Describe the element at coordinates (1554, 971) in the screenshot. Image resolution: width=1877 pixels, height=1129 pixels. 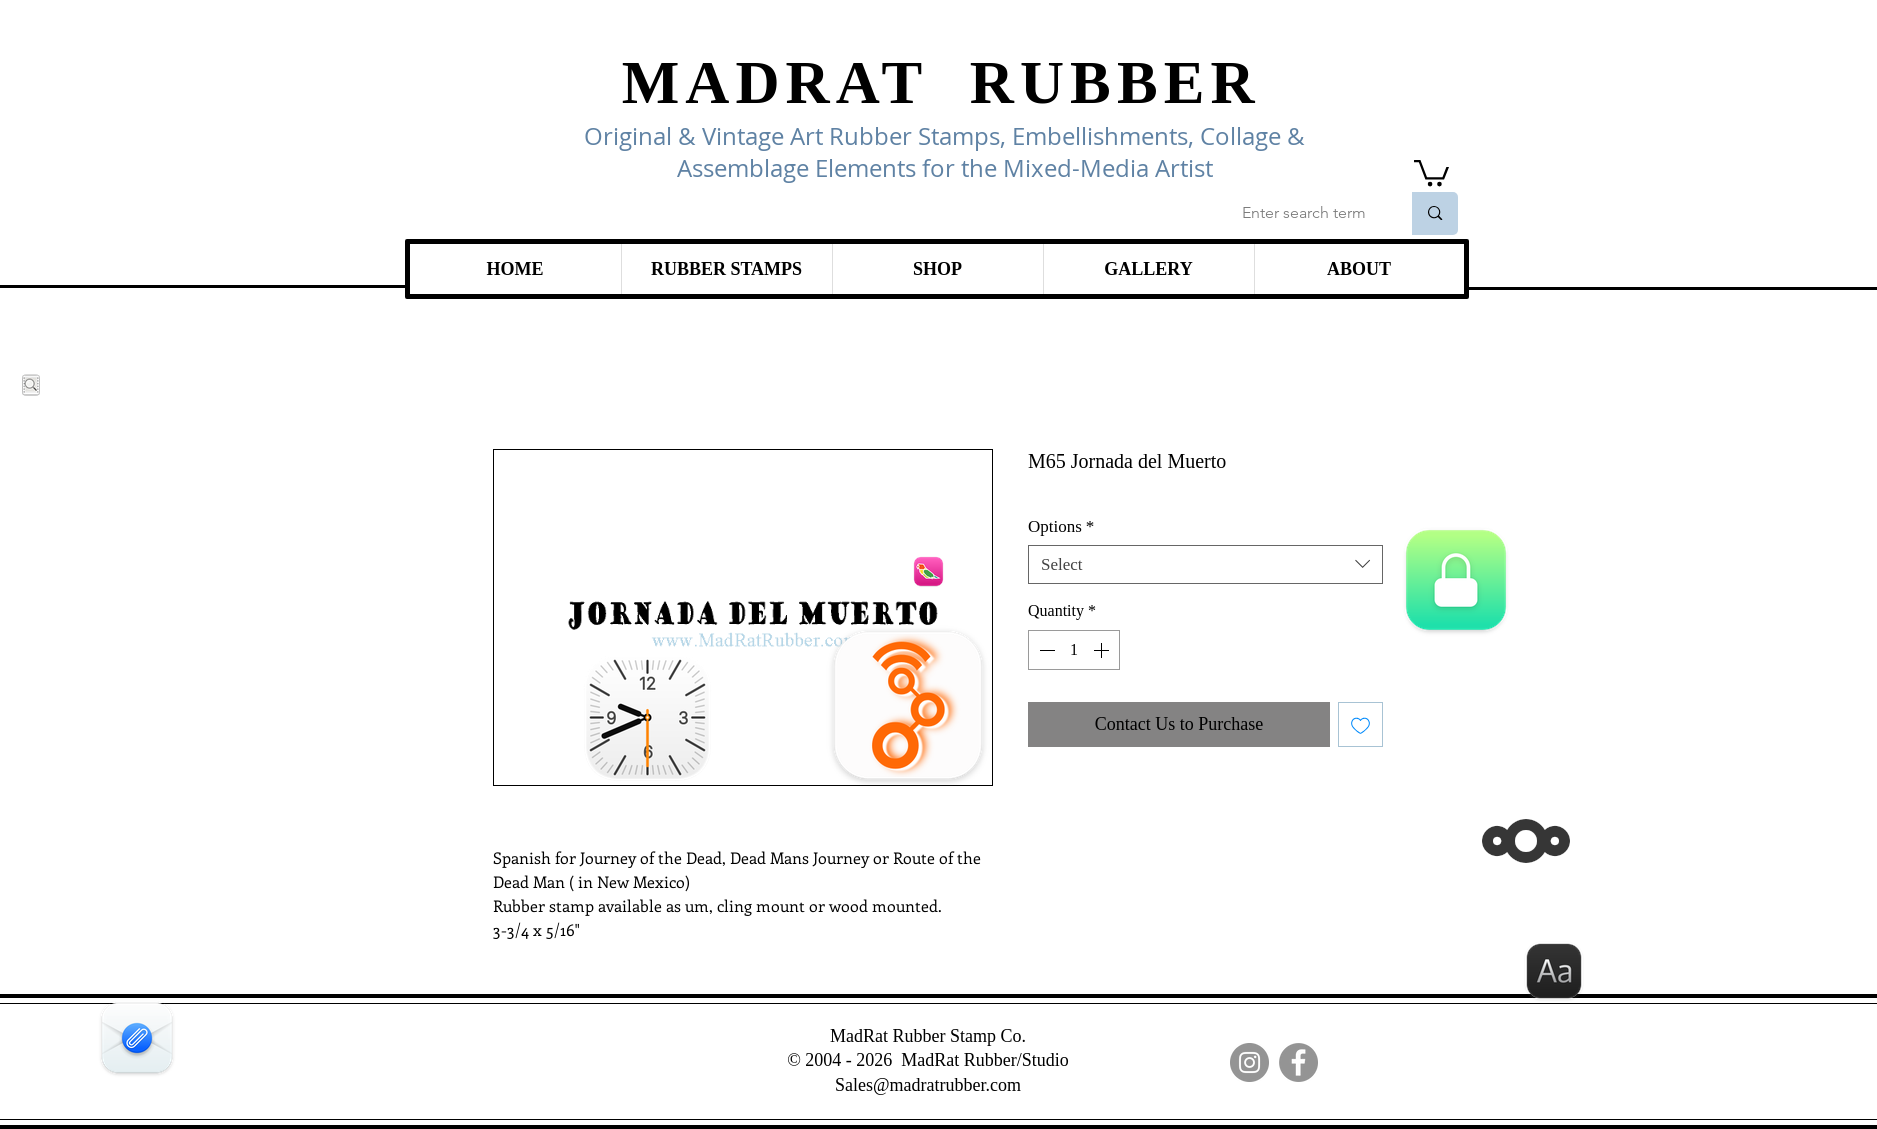
I see `open font management settings` at that location.